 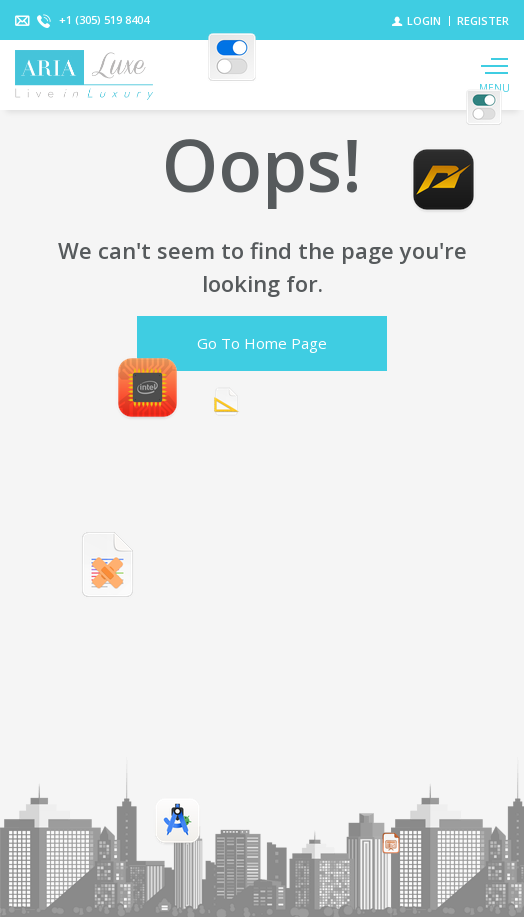 What do you see at coordinates (226, 401) in the screenshot?
I see `configure page layout and dimensions` at bounding box center [226, 401].